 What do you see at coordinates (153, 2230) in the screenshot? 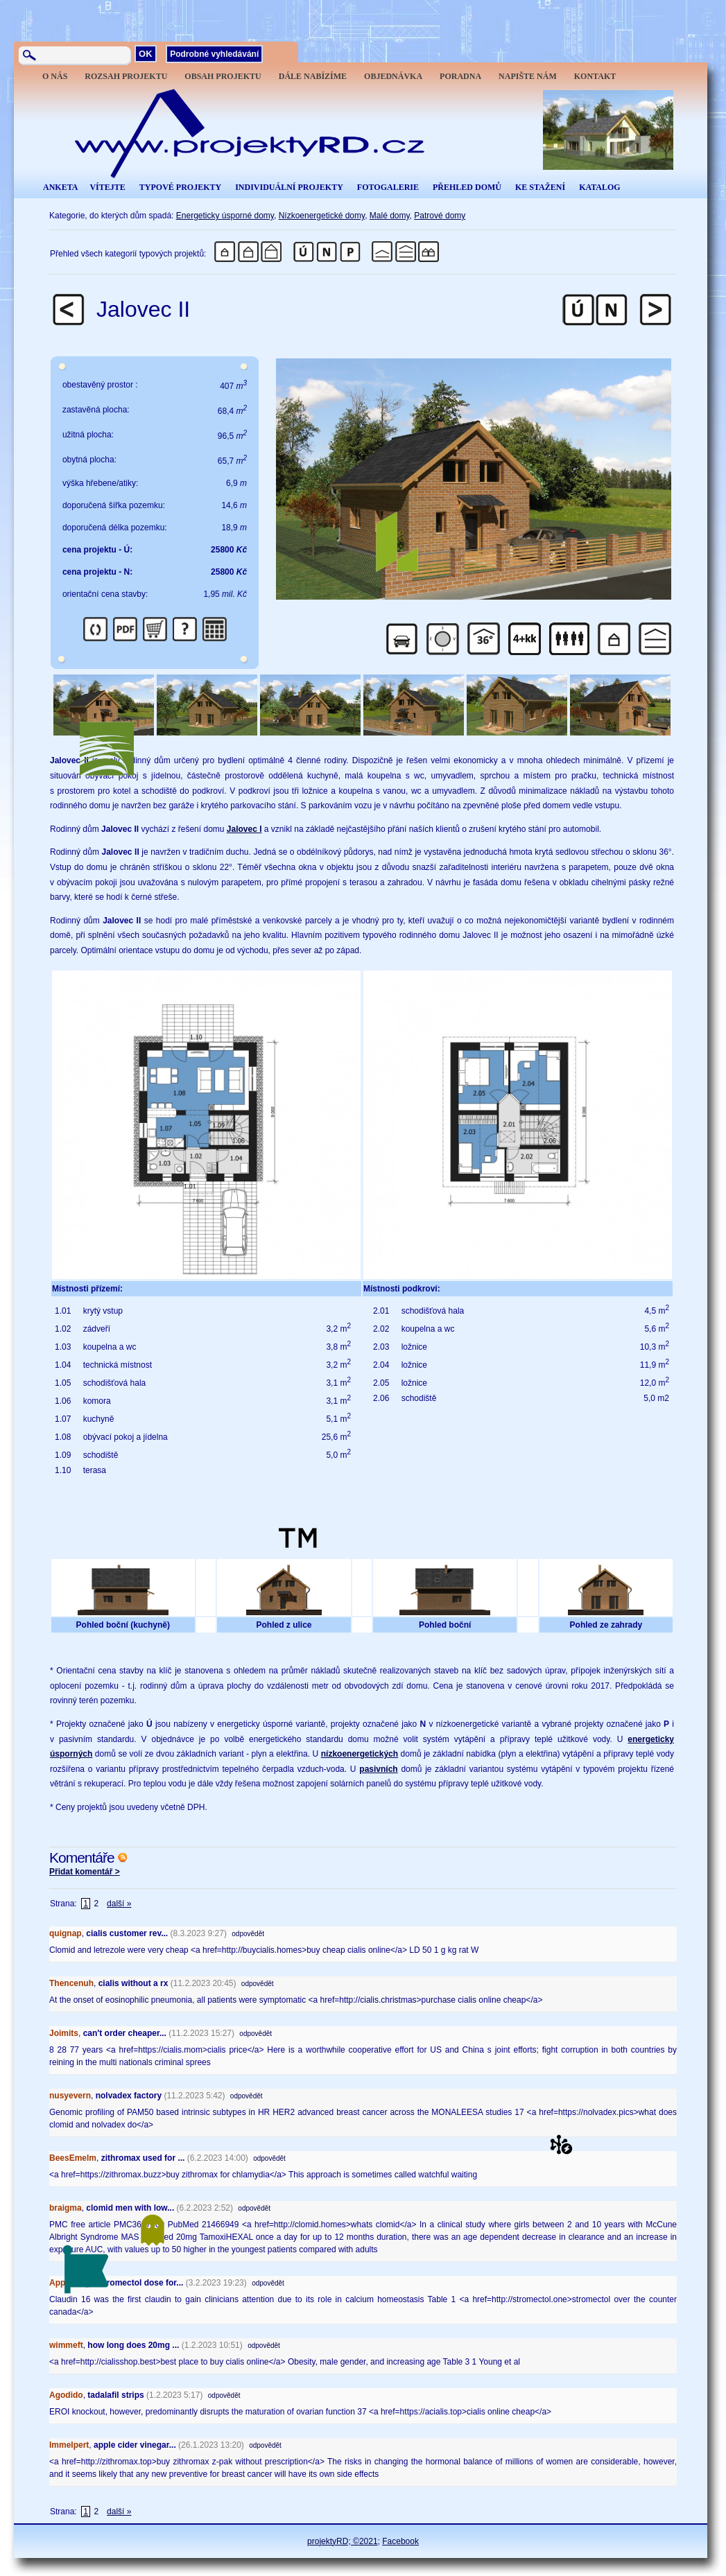
I see `toggle ghost mode or invisible status` at bounding box center [153, 2230].